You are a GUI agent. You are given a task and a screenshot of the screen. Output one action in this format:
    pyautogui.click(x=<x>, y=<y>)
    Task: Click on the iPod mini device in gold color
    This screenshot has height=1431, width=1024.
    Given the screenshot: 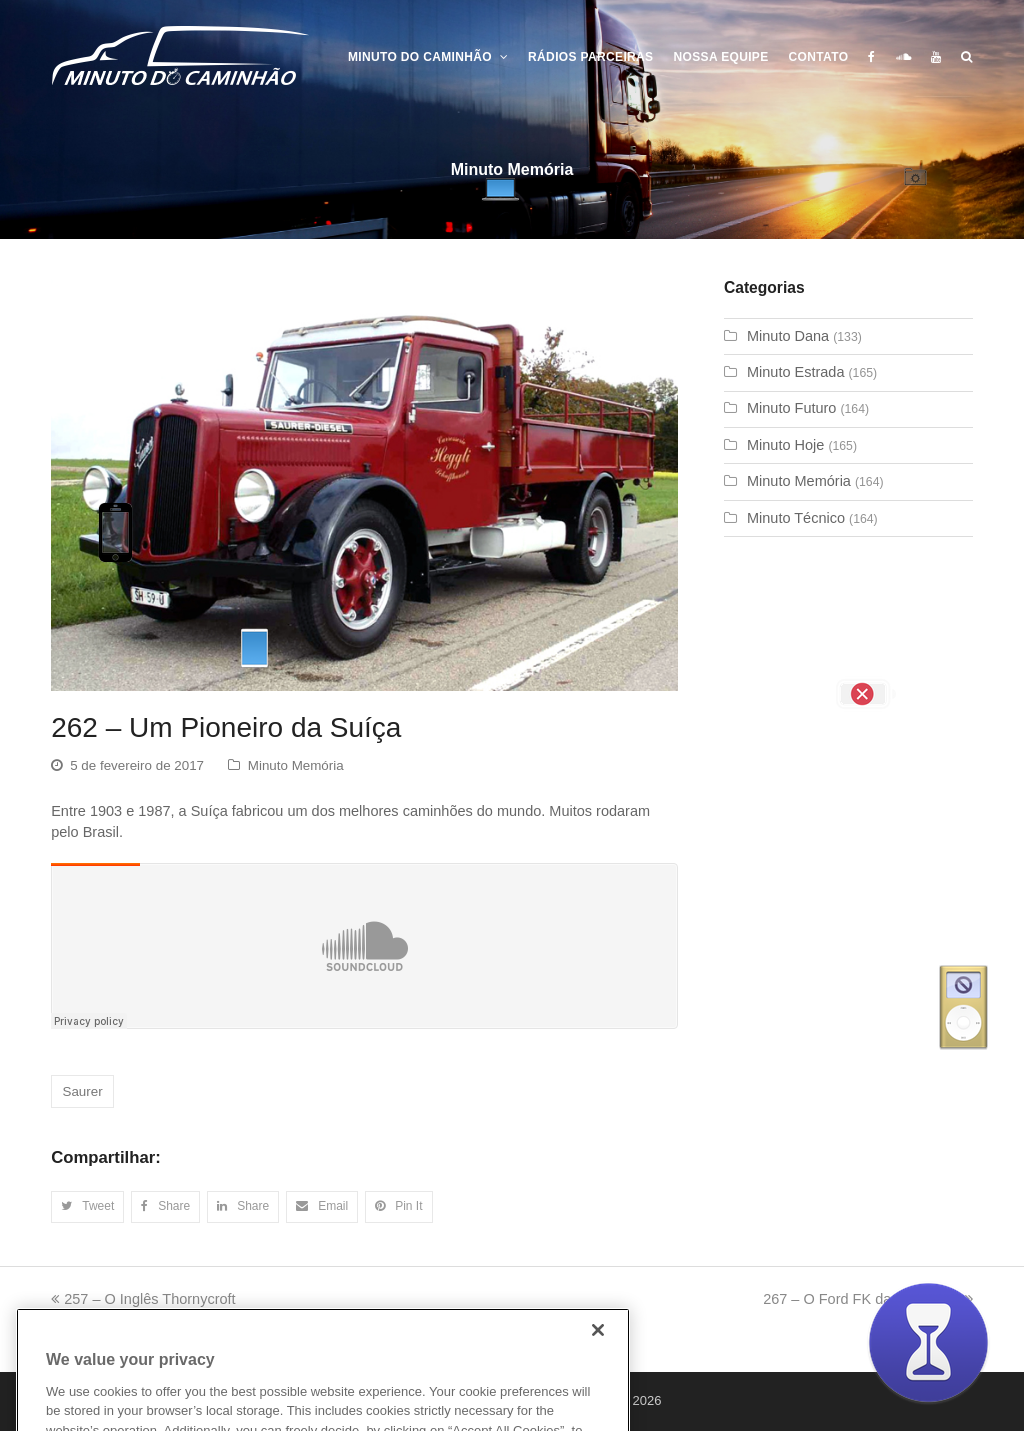 What is the action you would take?
    pyautogui.click(x=963, y=1007)
    